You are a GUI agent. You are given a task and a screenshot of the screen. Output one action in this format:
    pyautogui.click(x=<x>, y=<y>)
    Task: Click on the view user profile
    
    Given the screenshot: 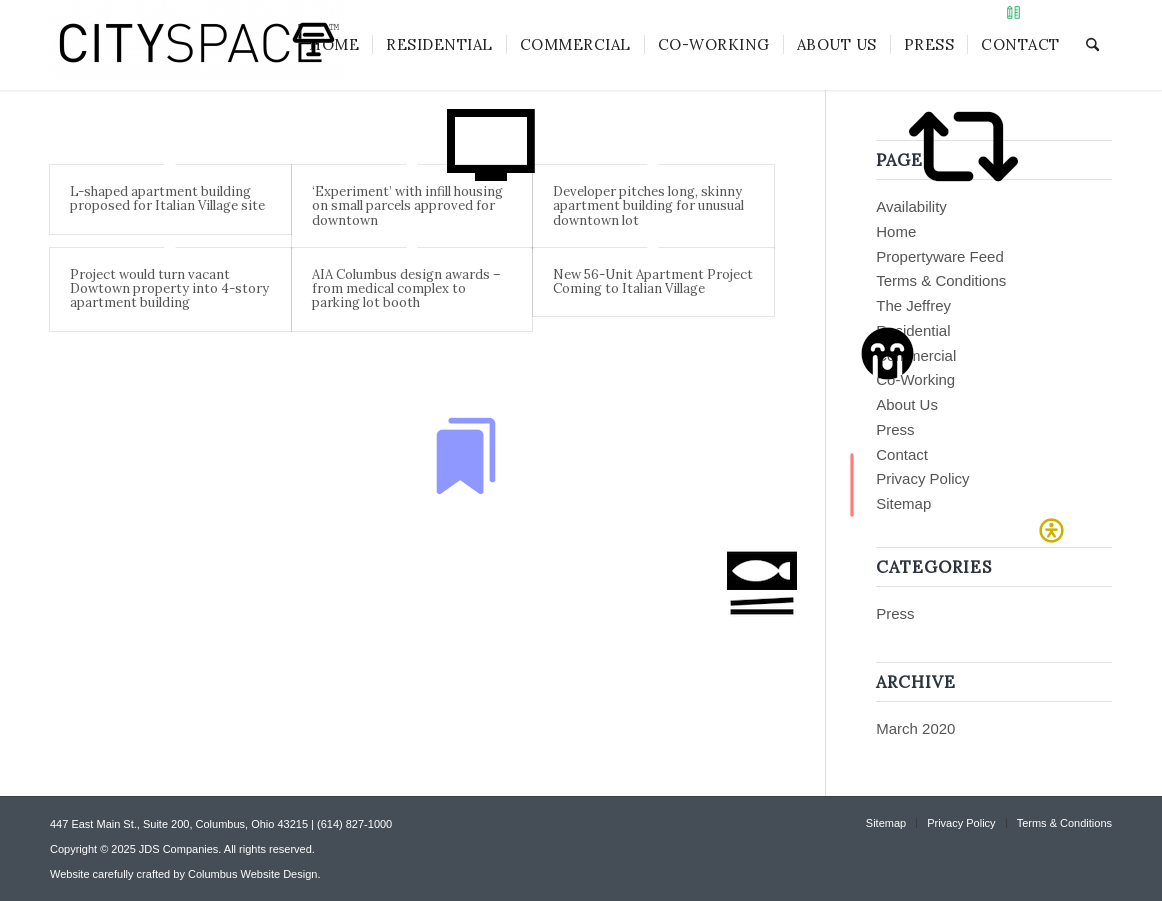 What is the action you would take?
    pyautogui.click(x=1051, y=530)
    